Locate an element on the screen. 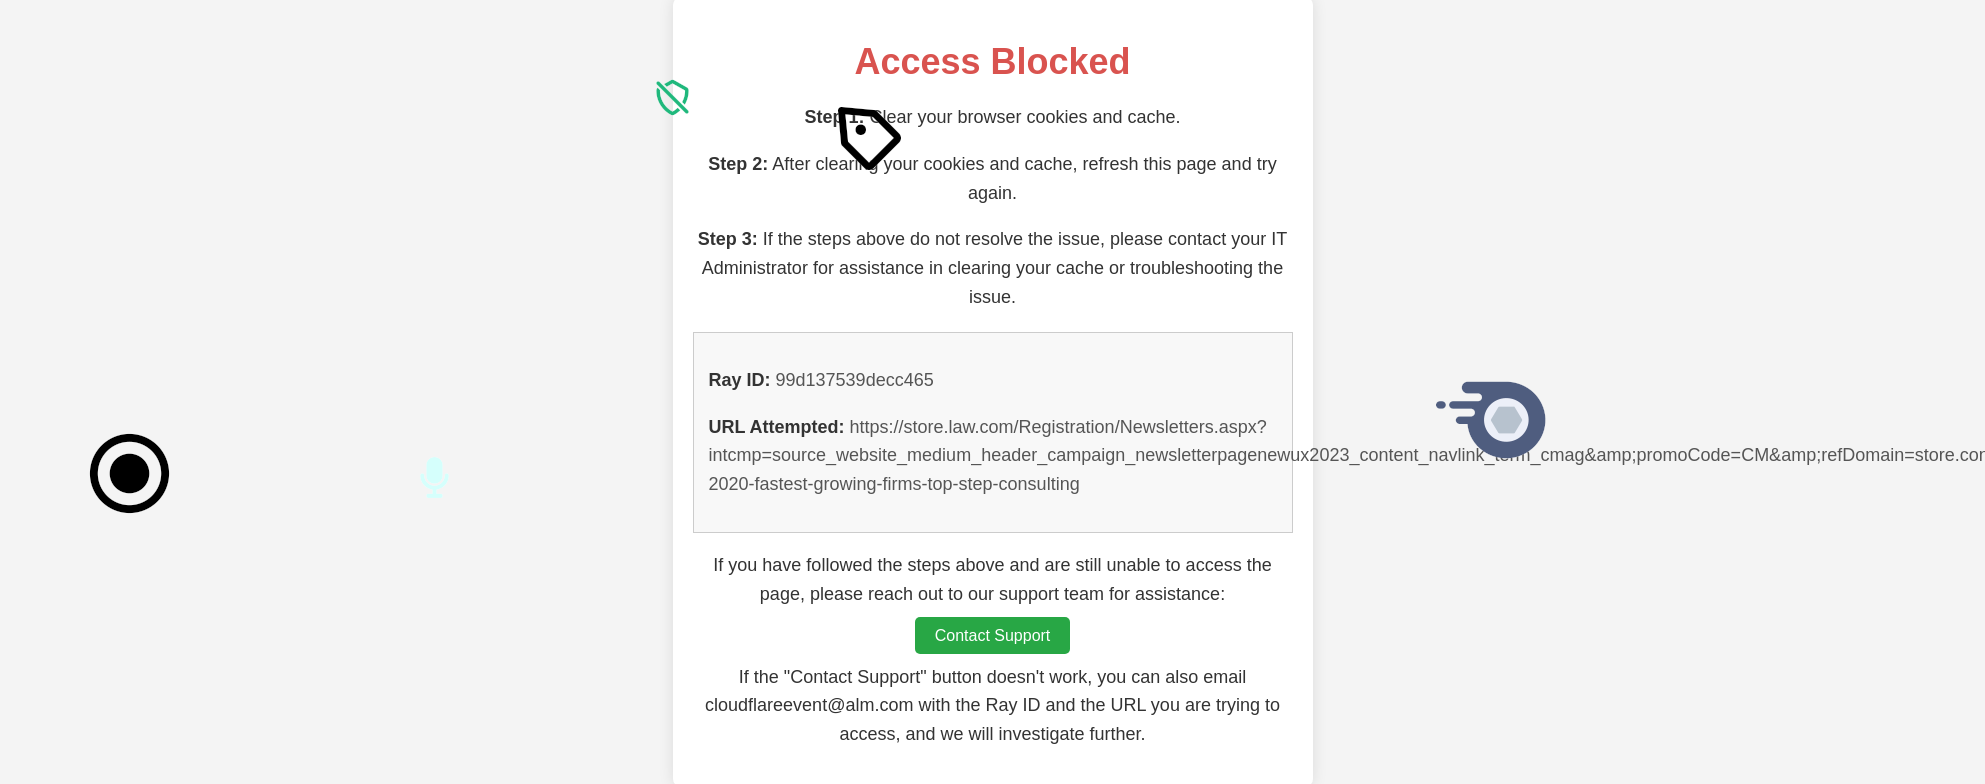  disable security protection is located at coordinates (672, 97).